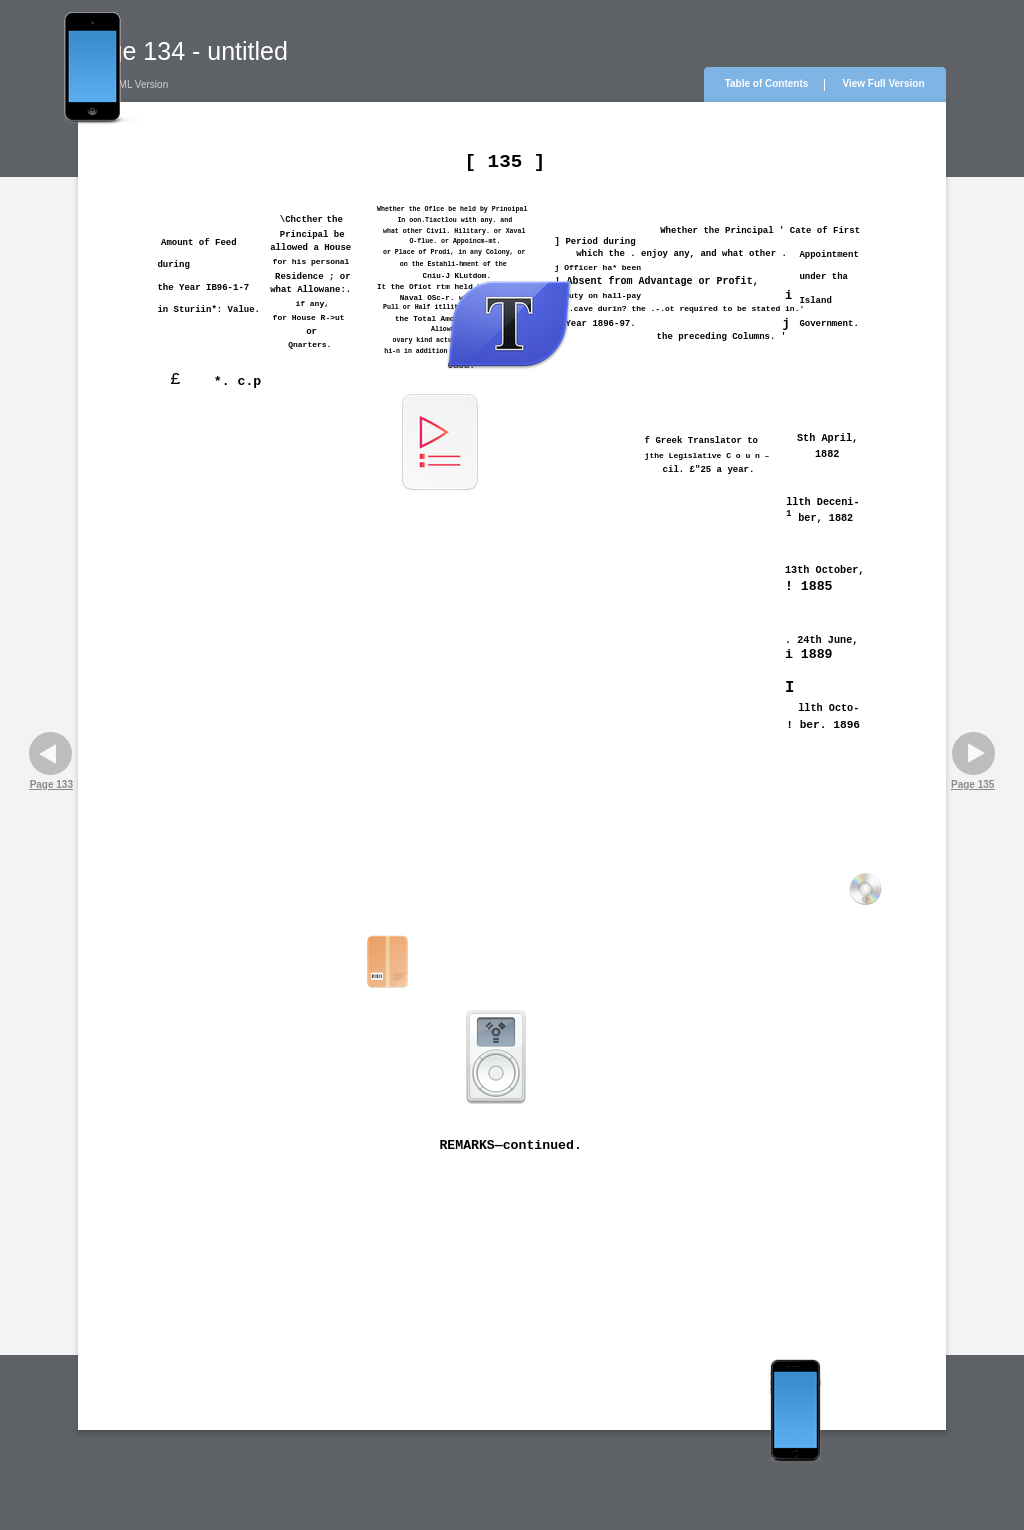 The image size is (1024, 1530). Describe the element at coordinates (387, 961) in the screenshot. I see `a compressed archive or package file` at that location.